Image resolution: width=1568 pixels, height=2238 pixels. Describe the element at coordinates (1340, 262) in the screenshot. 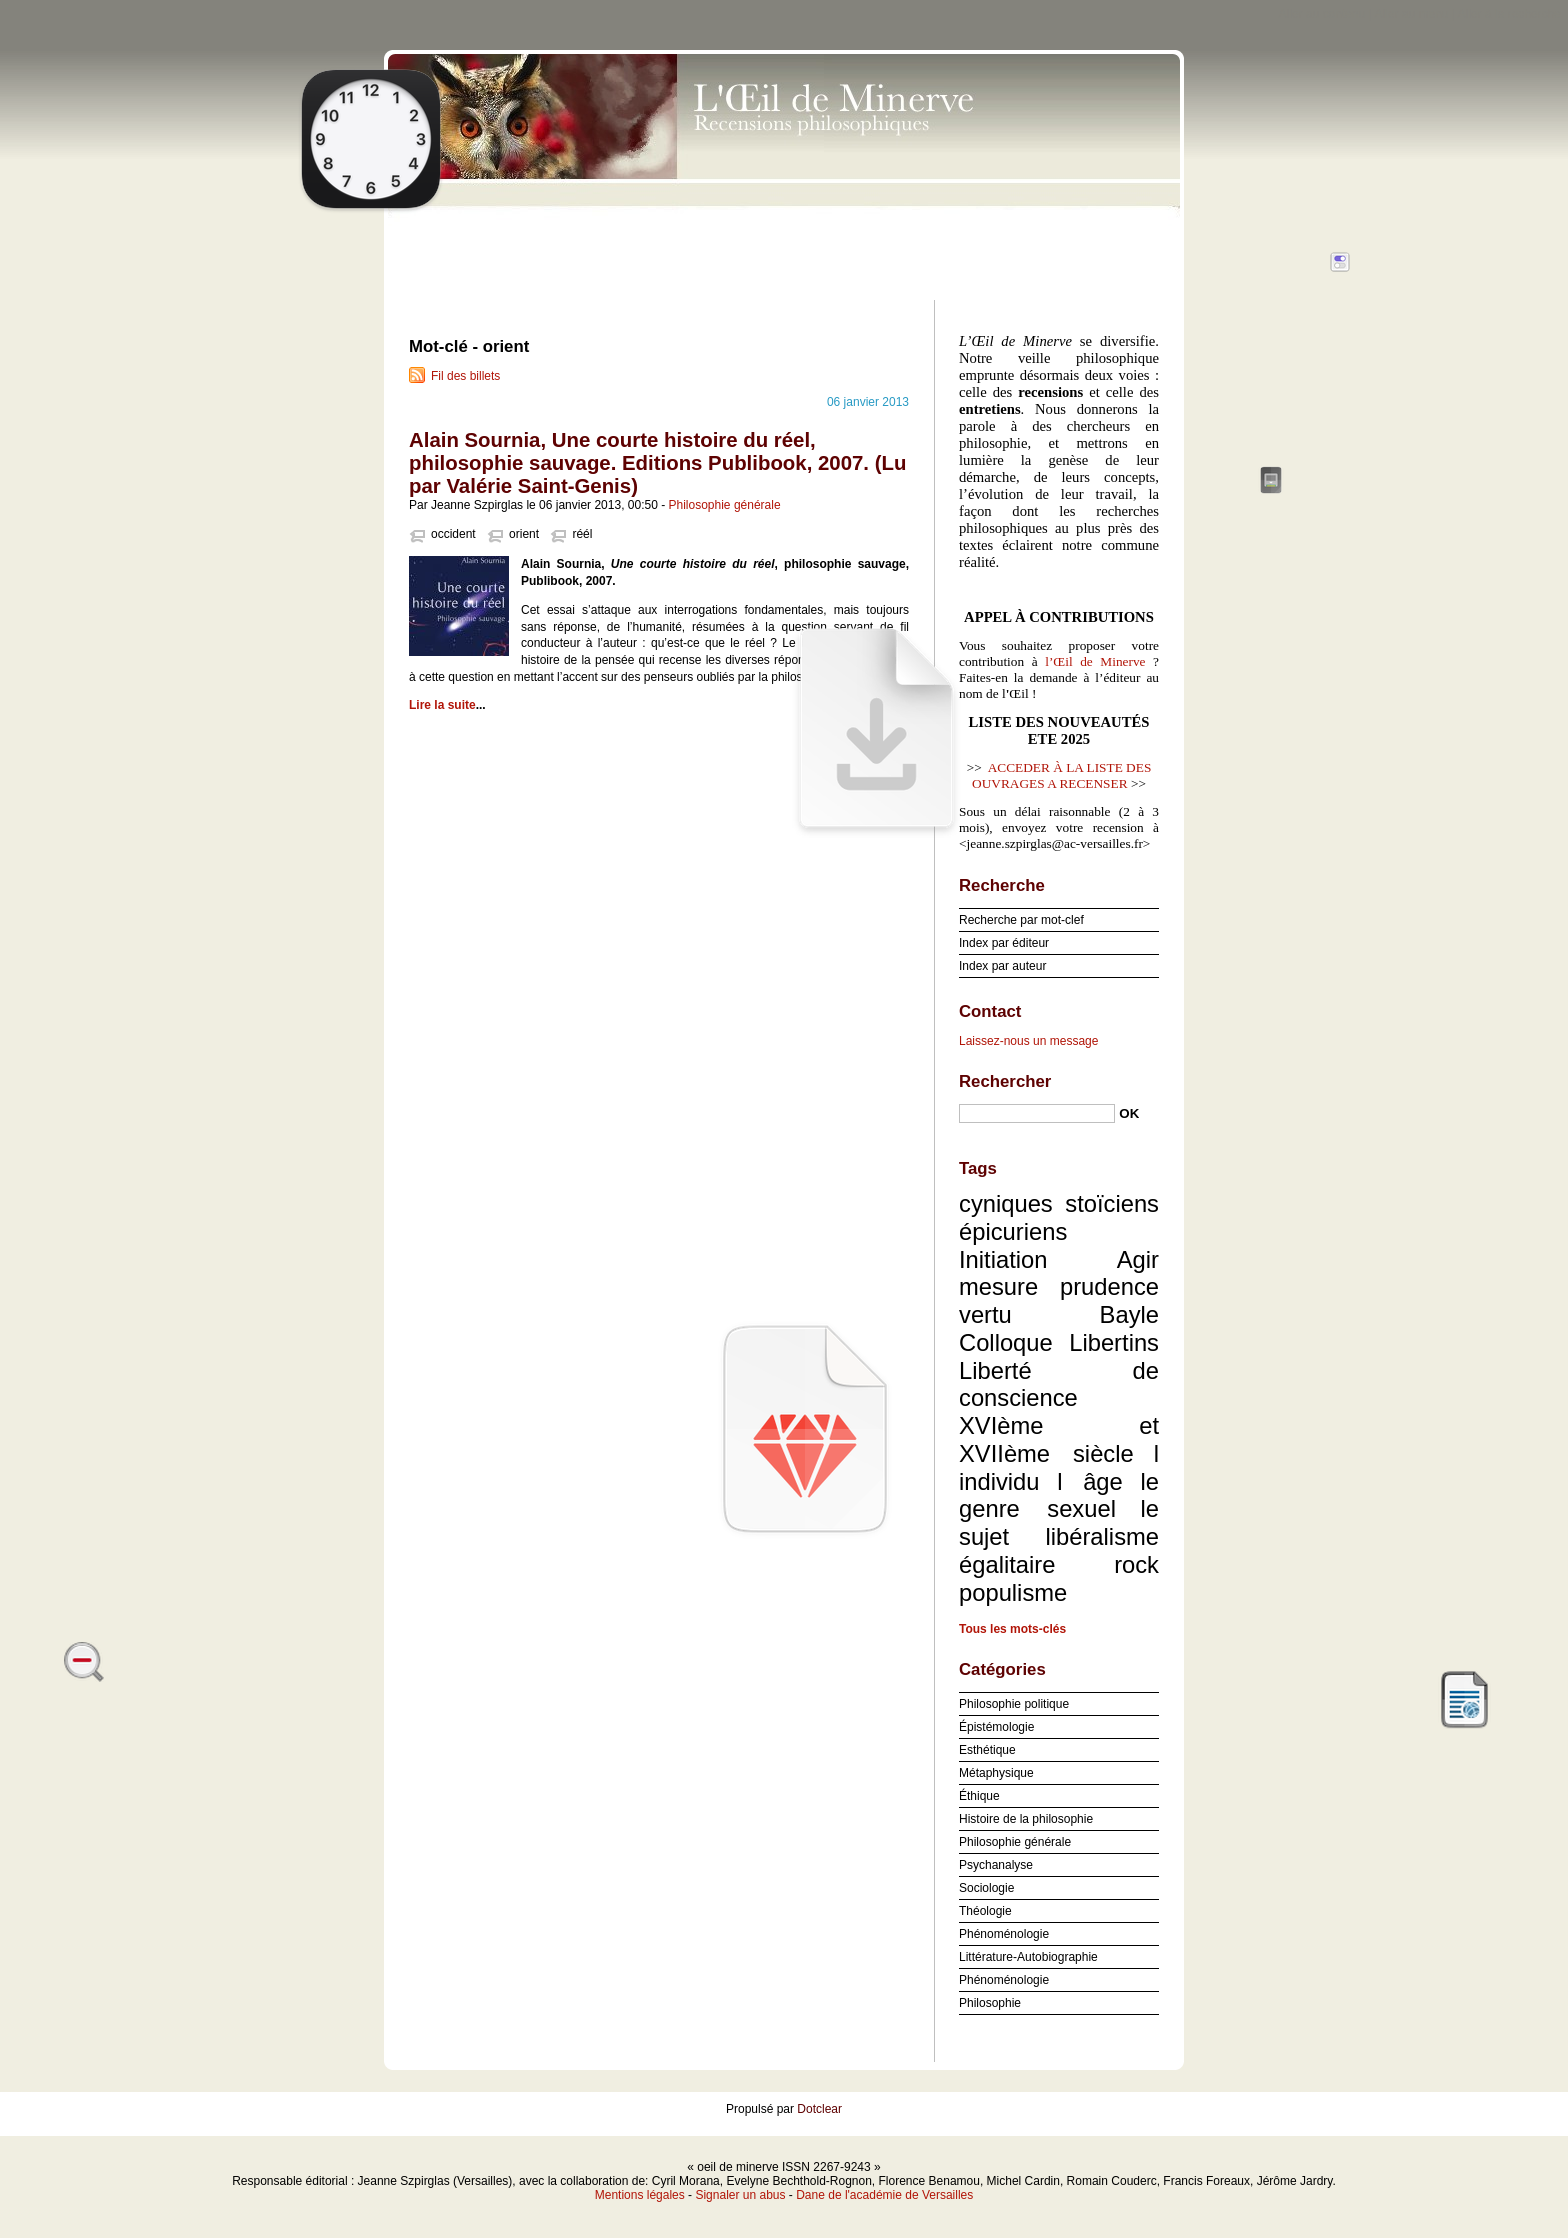

I see `open unity tweak tool settings` at that location.